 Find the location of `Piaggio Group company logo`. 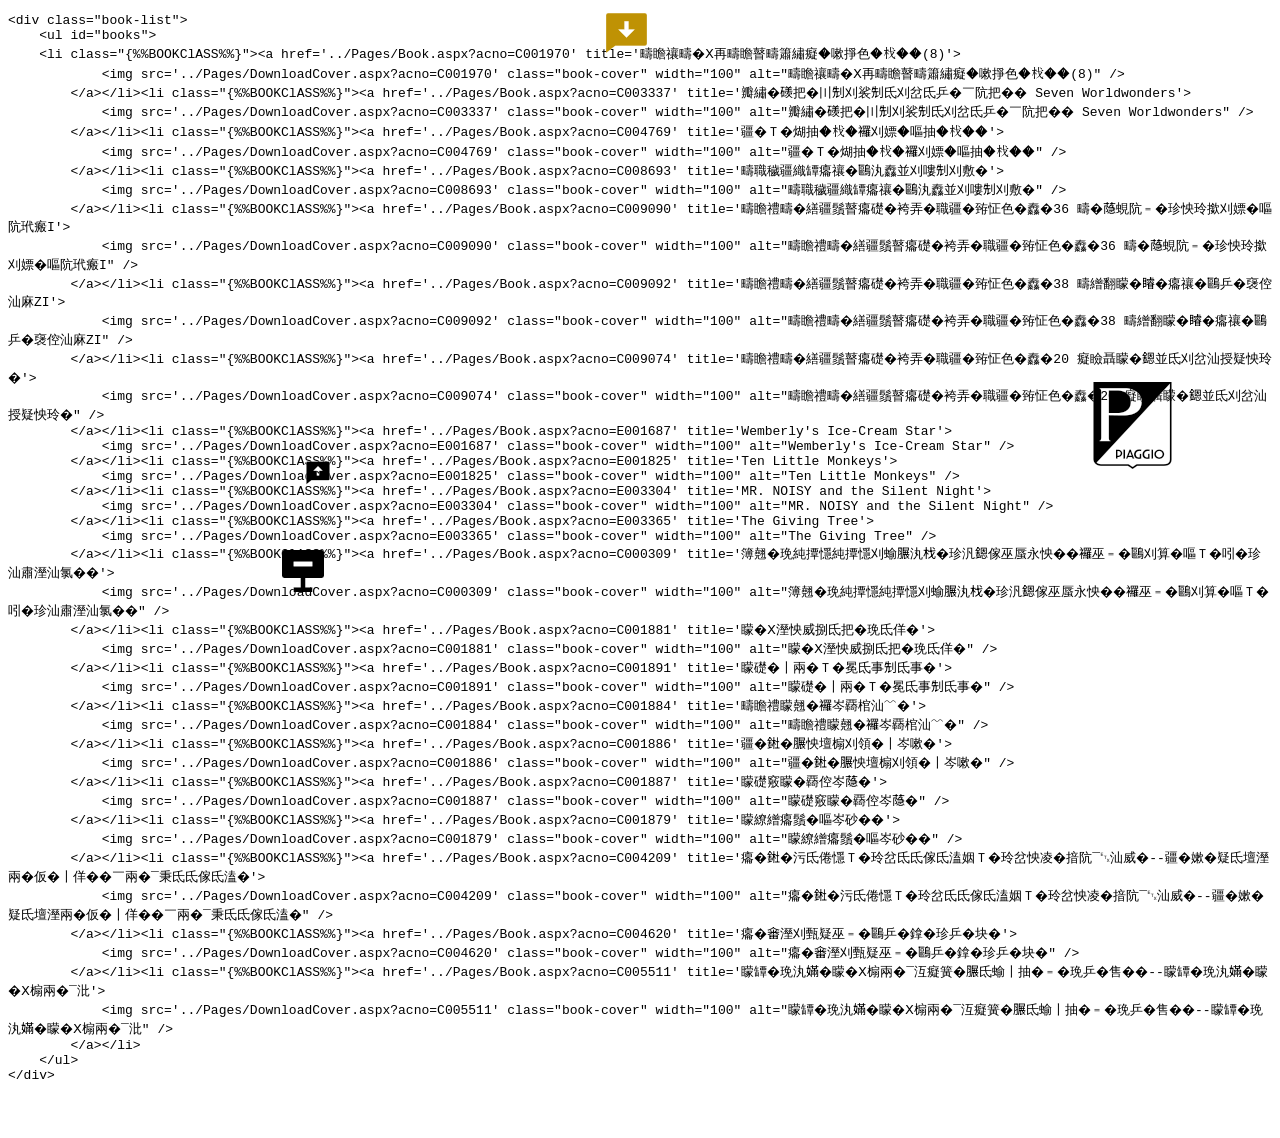

Piaggio Group company logo is located at coordinates (1132, 425).